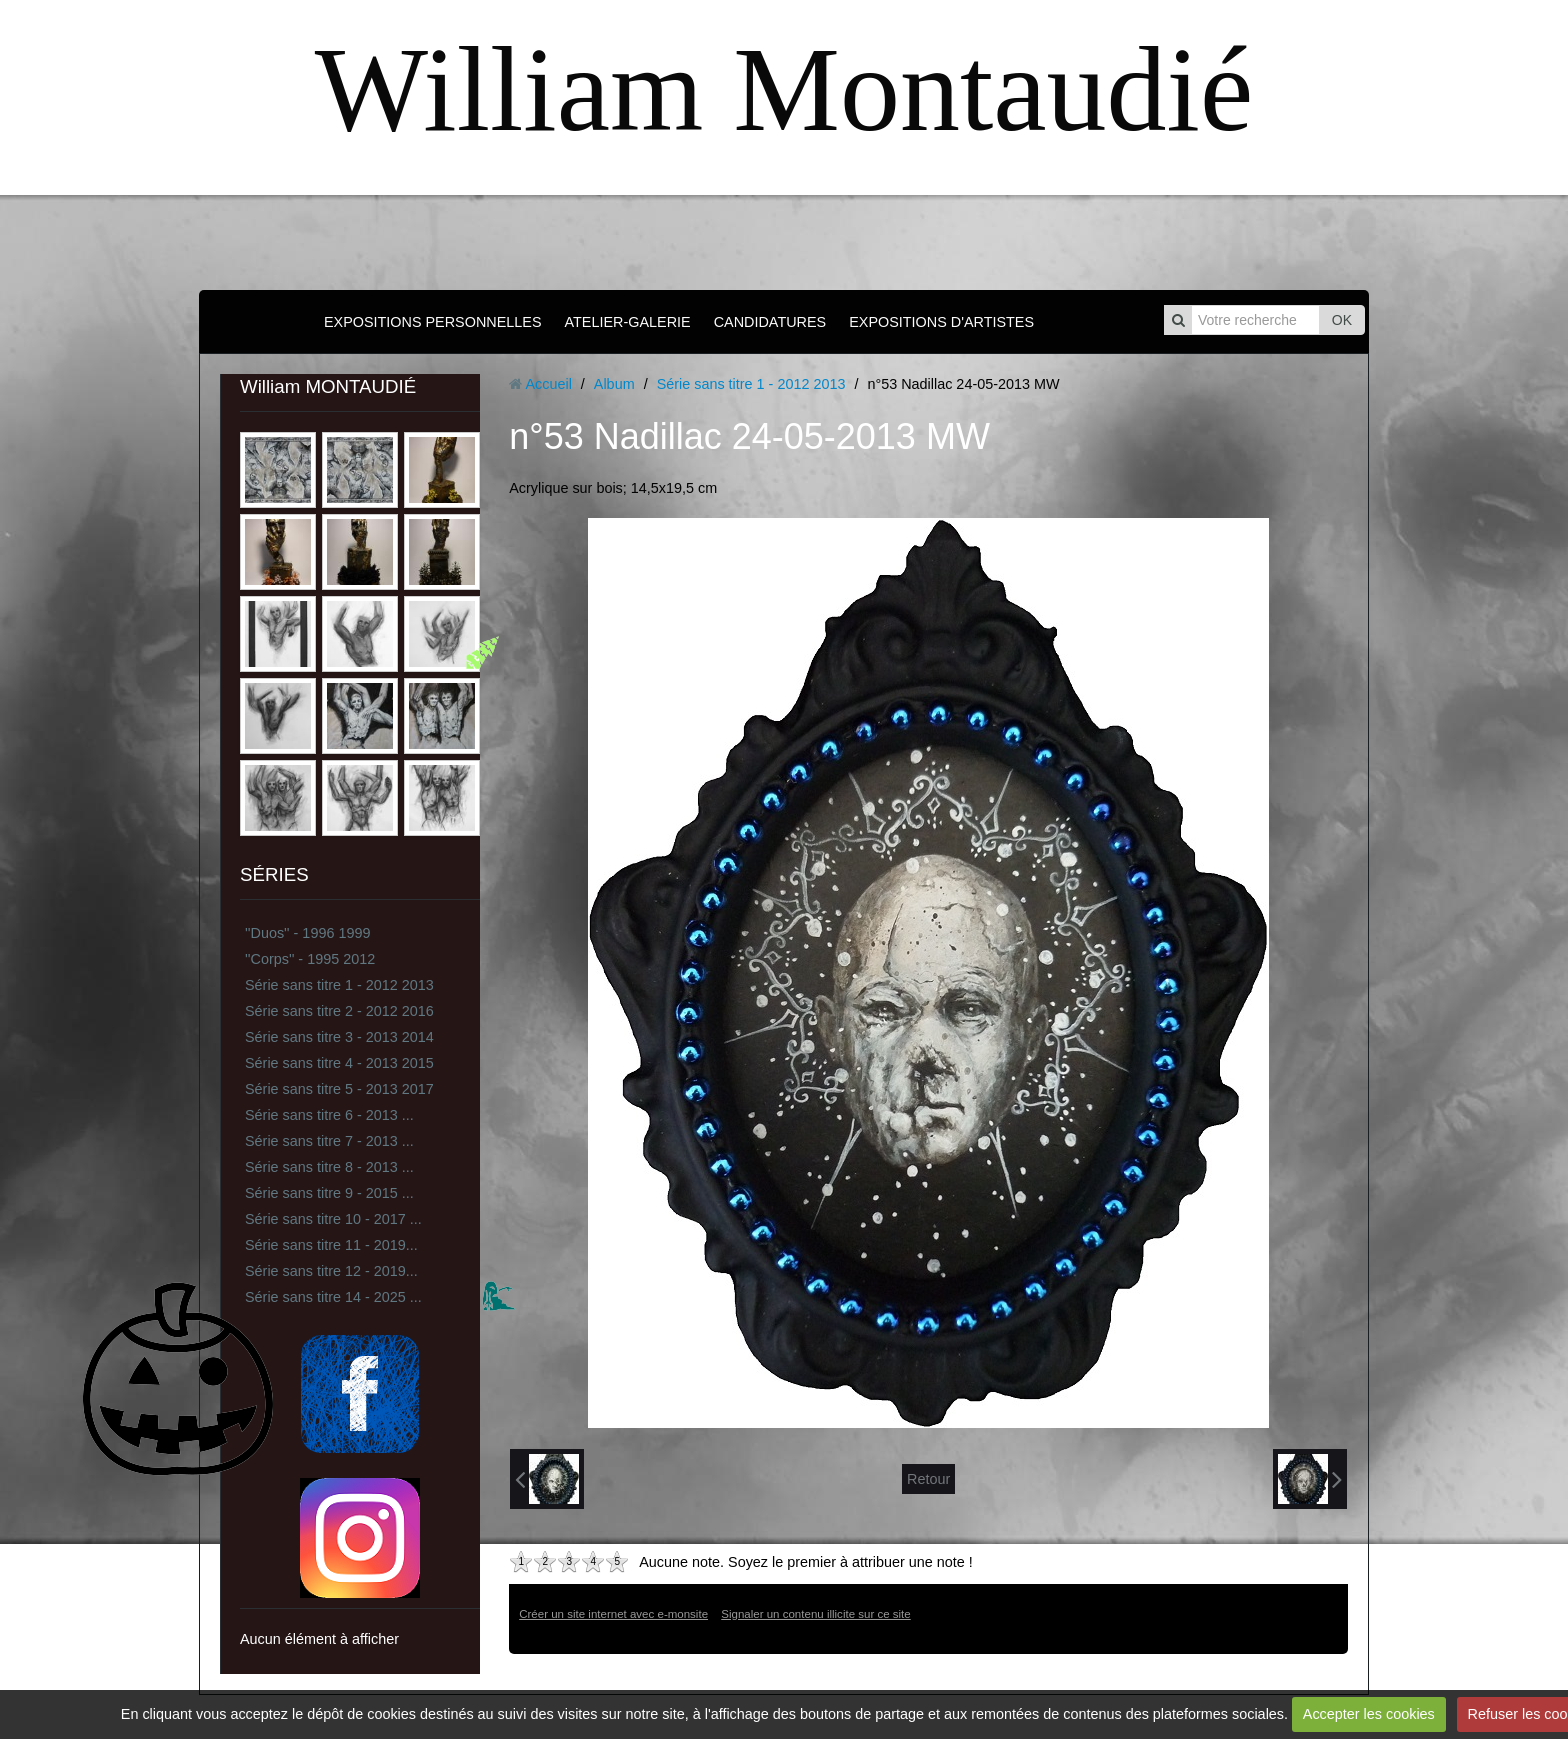  I want to click on indicates vehicle drift or traction loss in a racing game, so click(482, 652).